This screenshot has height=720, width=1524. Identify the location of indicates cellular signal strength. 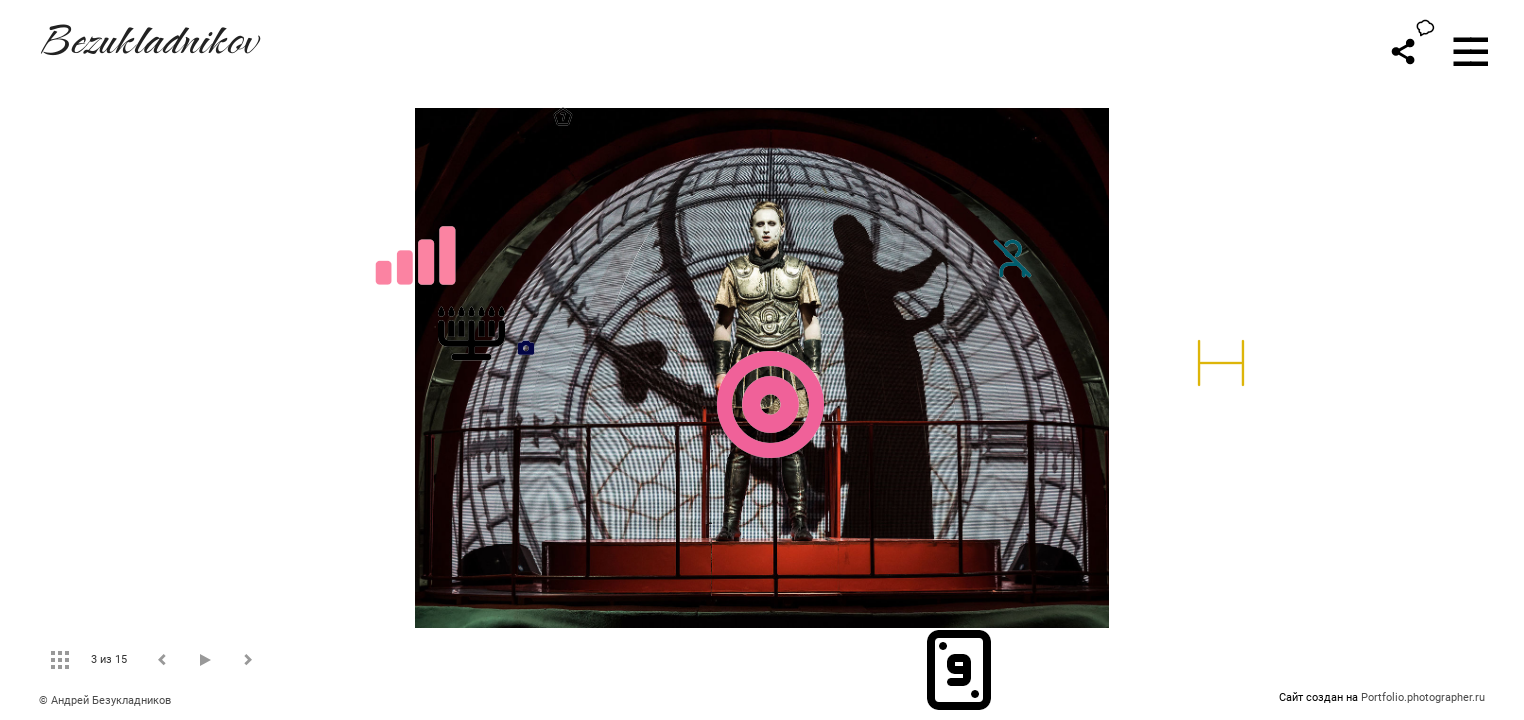
(415, 255).